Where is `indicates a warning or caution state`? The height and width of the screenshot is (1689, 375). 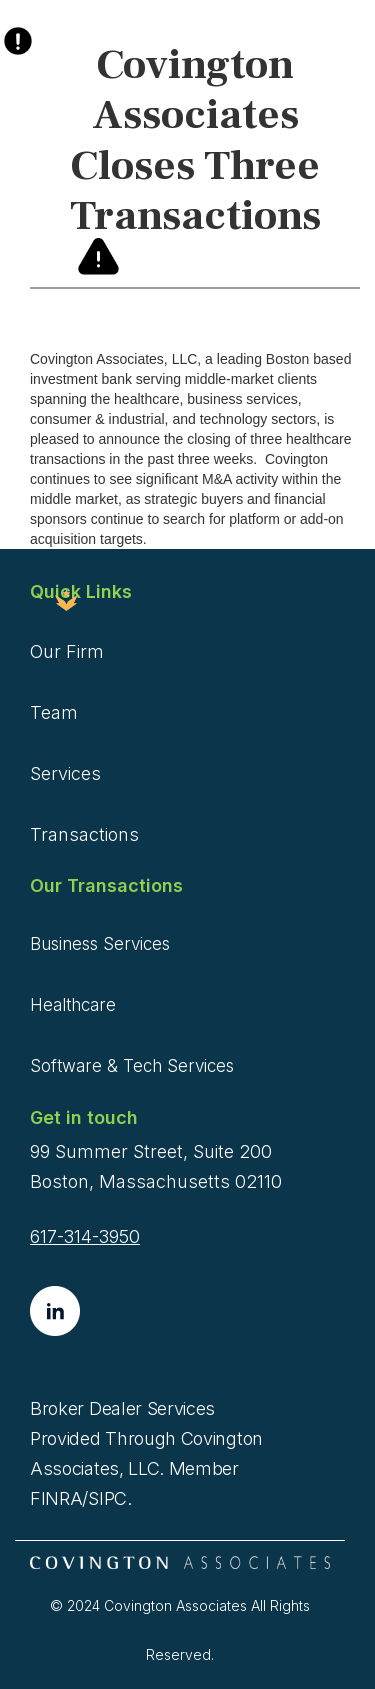 indicates a warning or caution state is located at coordinates (98, 258).